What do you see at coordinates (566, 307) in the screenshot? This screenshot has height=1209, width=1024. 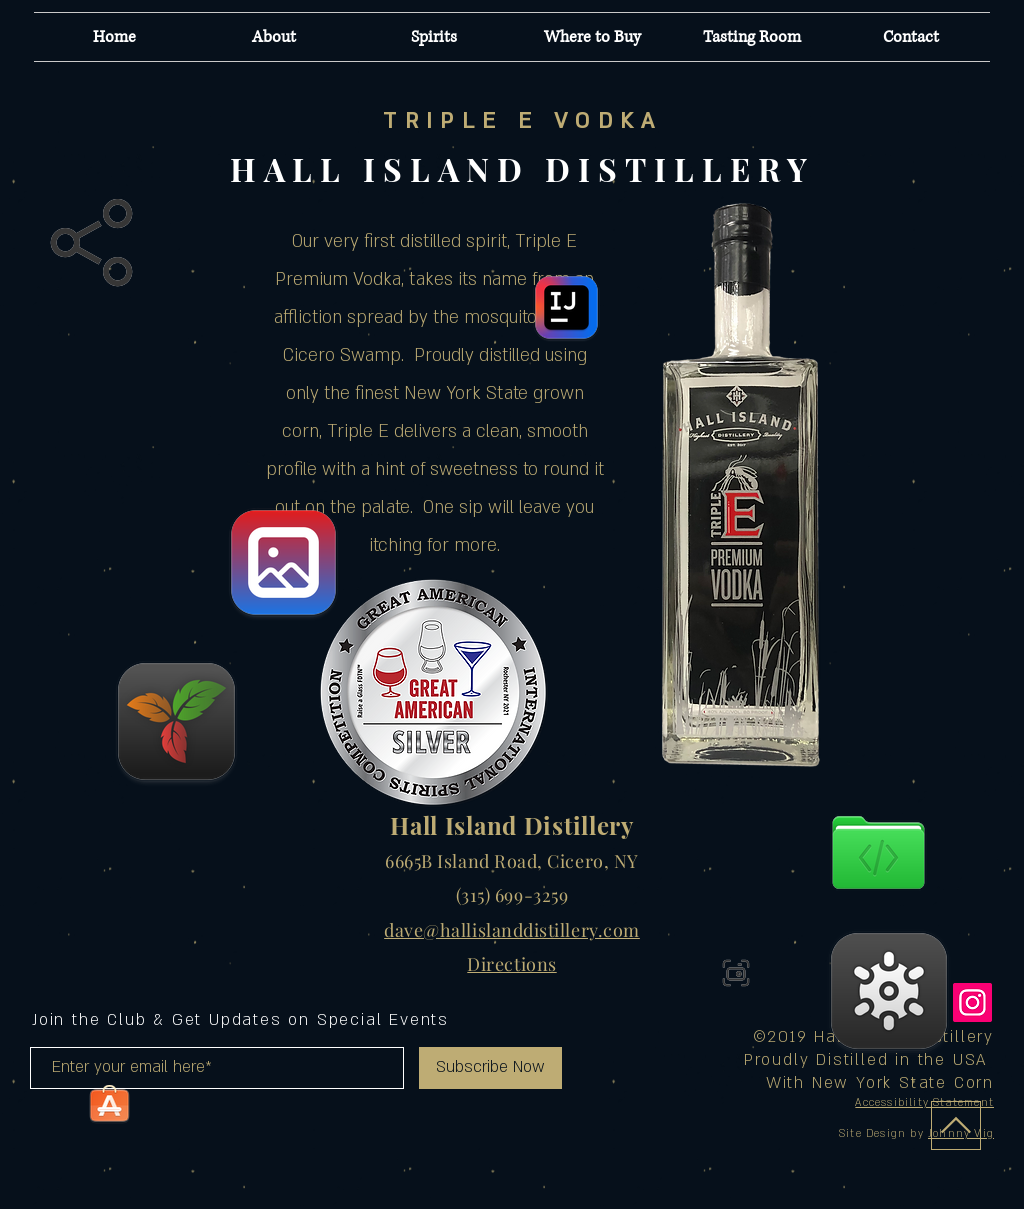 I see `open IntelliJ IDEA development environment` at bounding box center [566, 307].